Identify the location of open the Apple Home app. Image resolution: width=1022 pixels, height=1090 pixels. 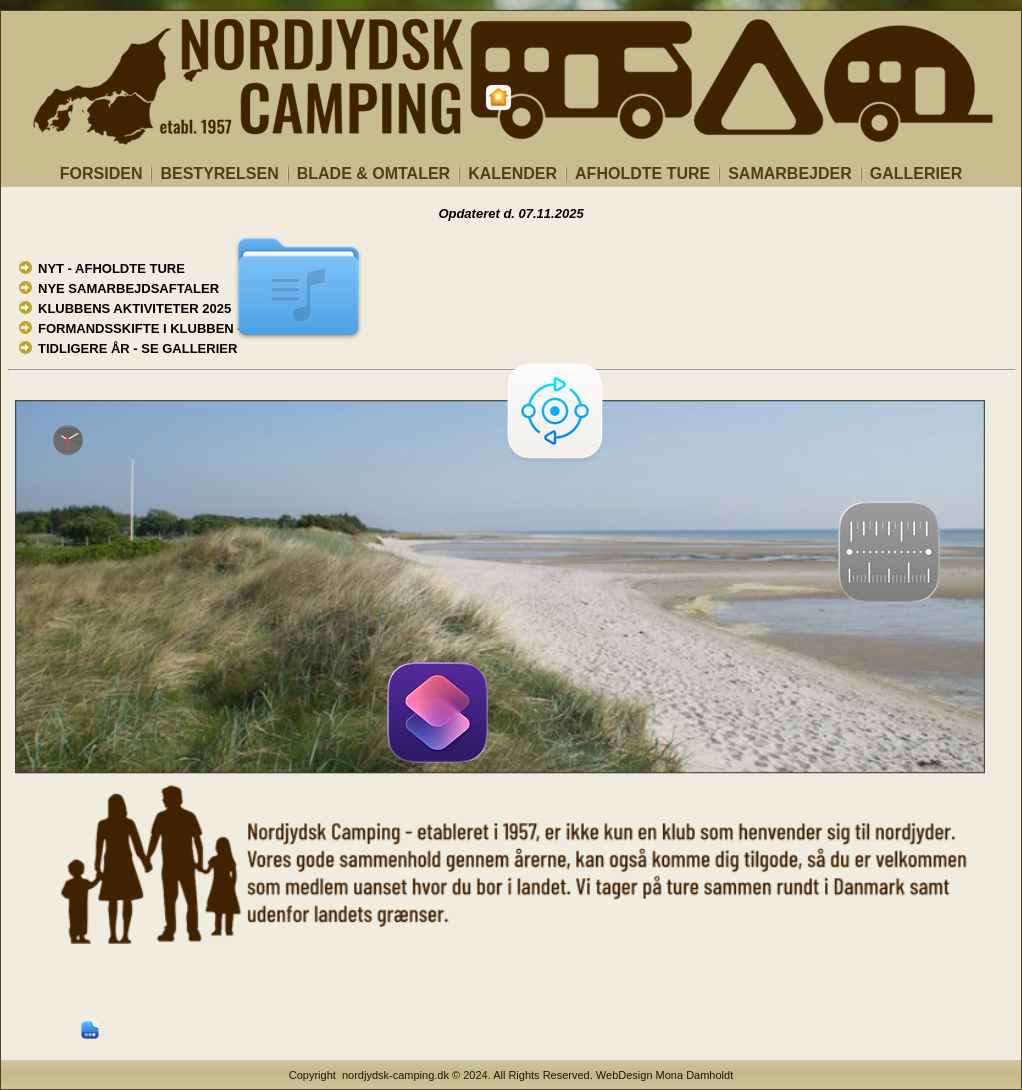
(498, 97).